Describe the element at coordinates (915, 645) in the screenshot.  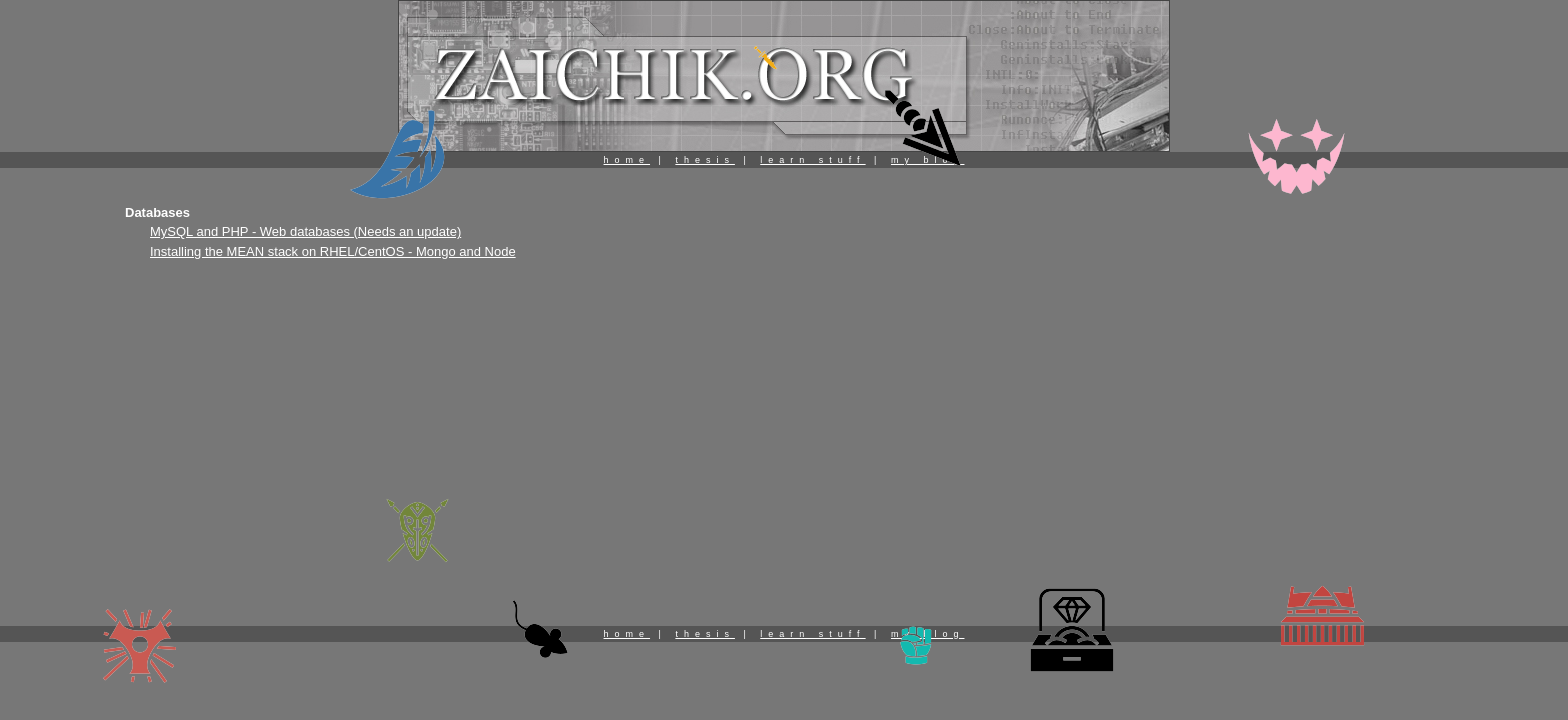
I see `indicates strength or power attribute in a game` at that location.